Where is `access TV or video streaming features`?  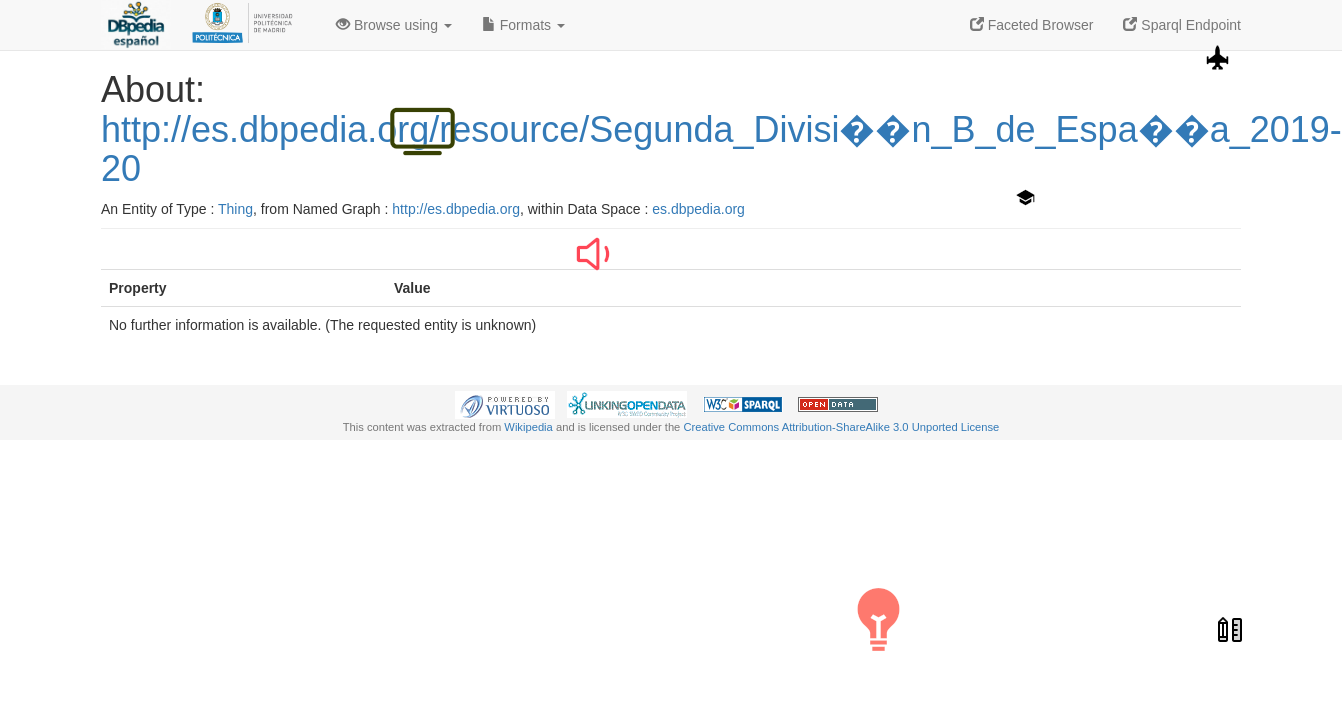
access TV or video streaming features is located at coordinates (422, 131).